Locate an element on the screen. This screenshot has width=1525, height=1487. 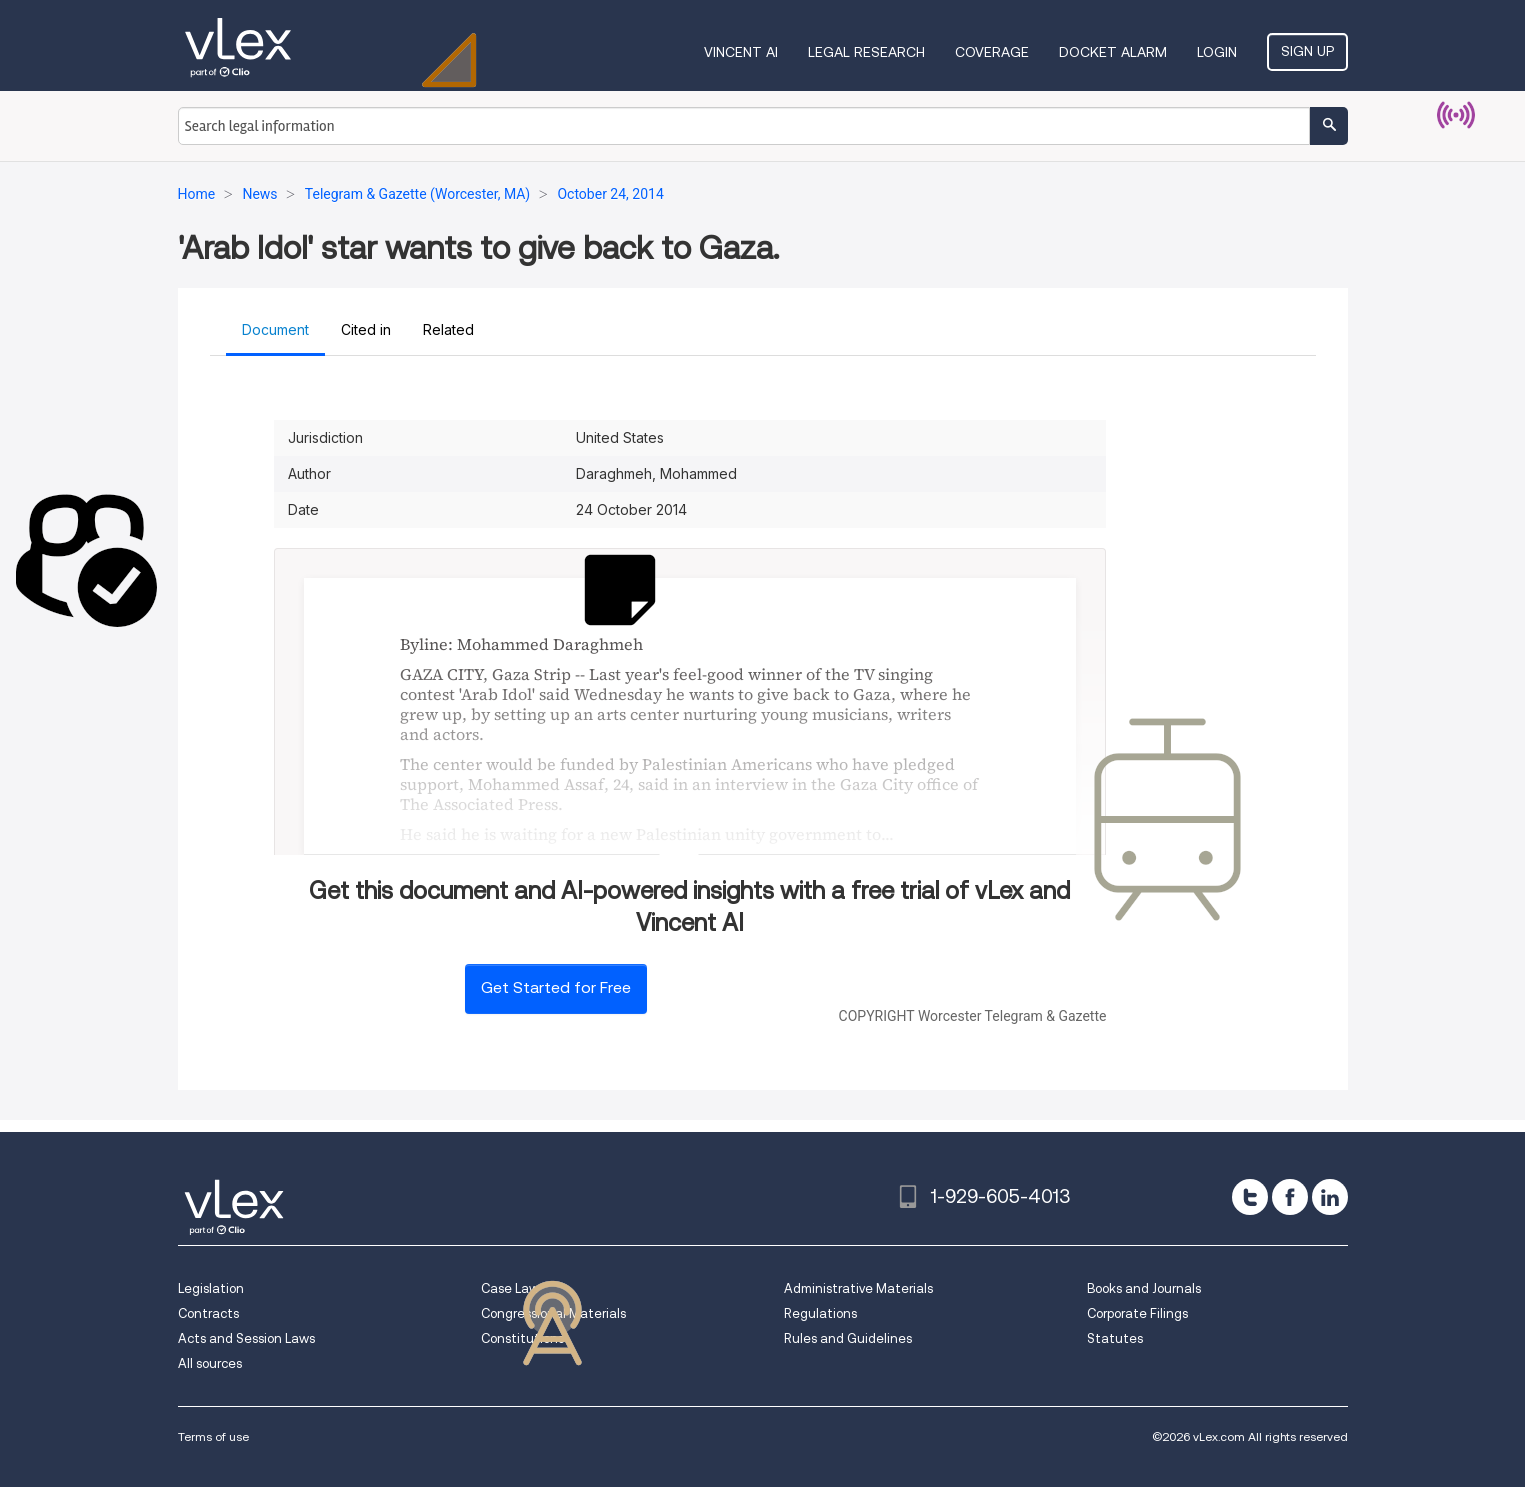
adjust notch or display cutout settings is located at coordinates (453, 64).